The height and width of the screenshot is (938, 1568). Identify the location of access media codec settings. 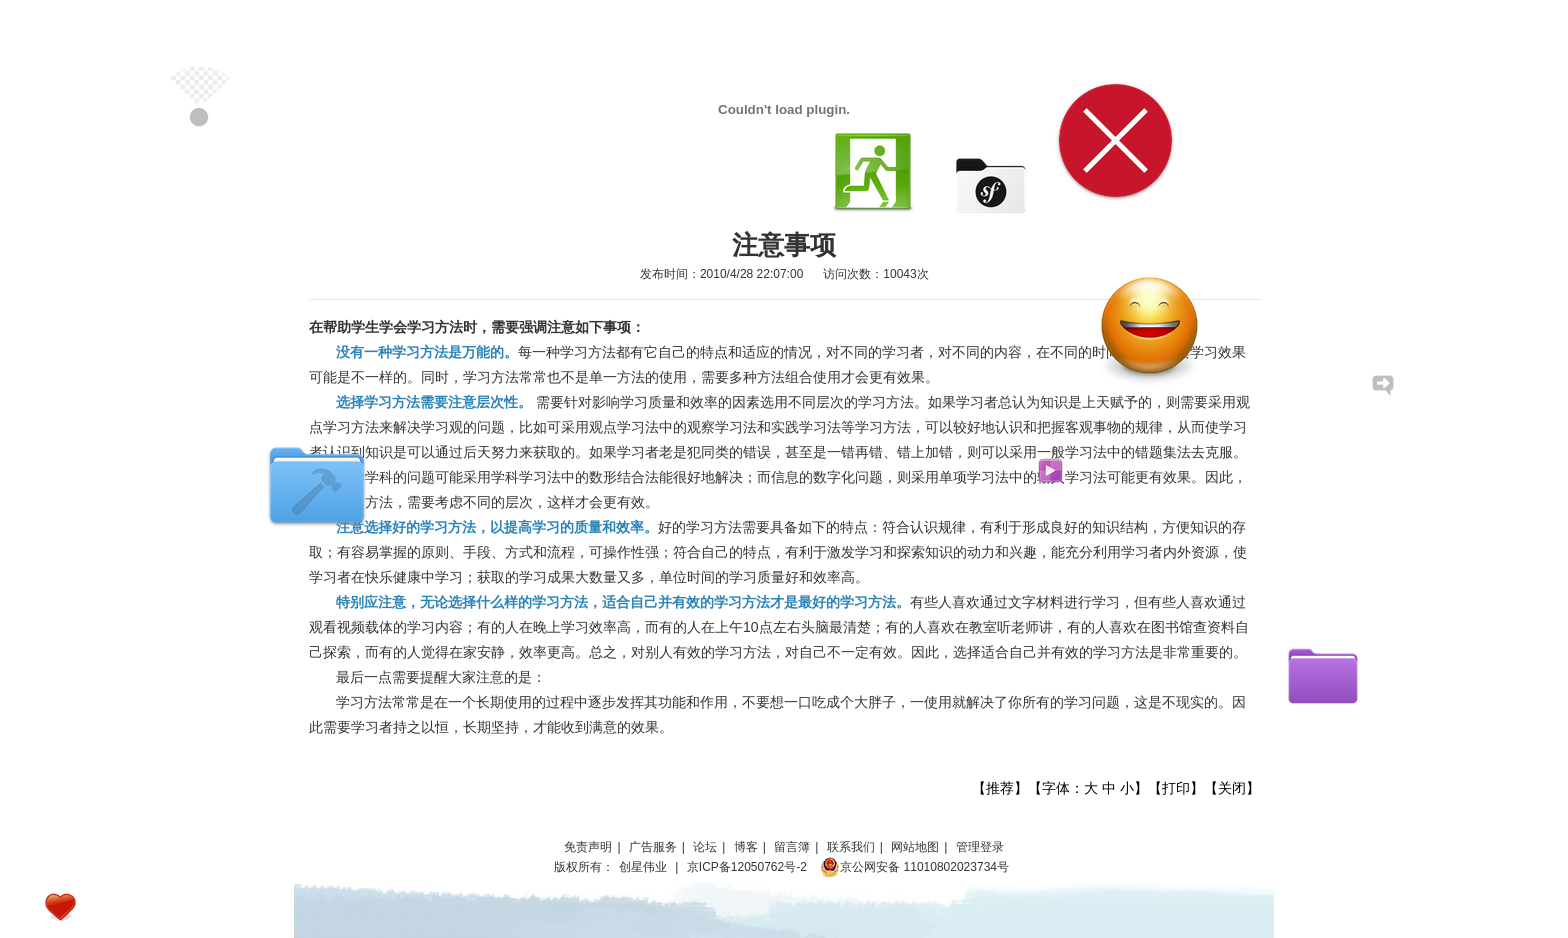
(1050, 470).